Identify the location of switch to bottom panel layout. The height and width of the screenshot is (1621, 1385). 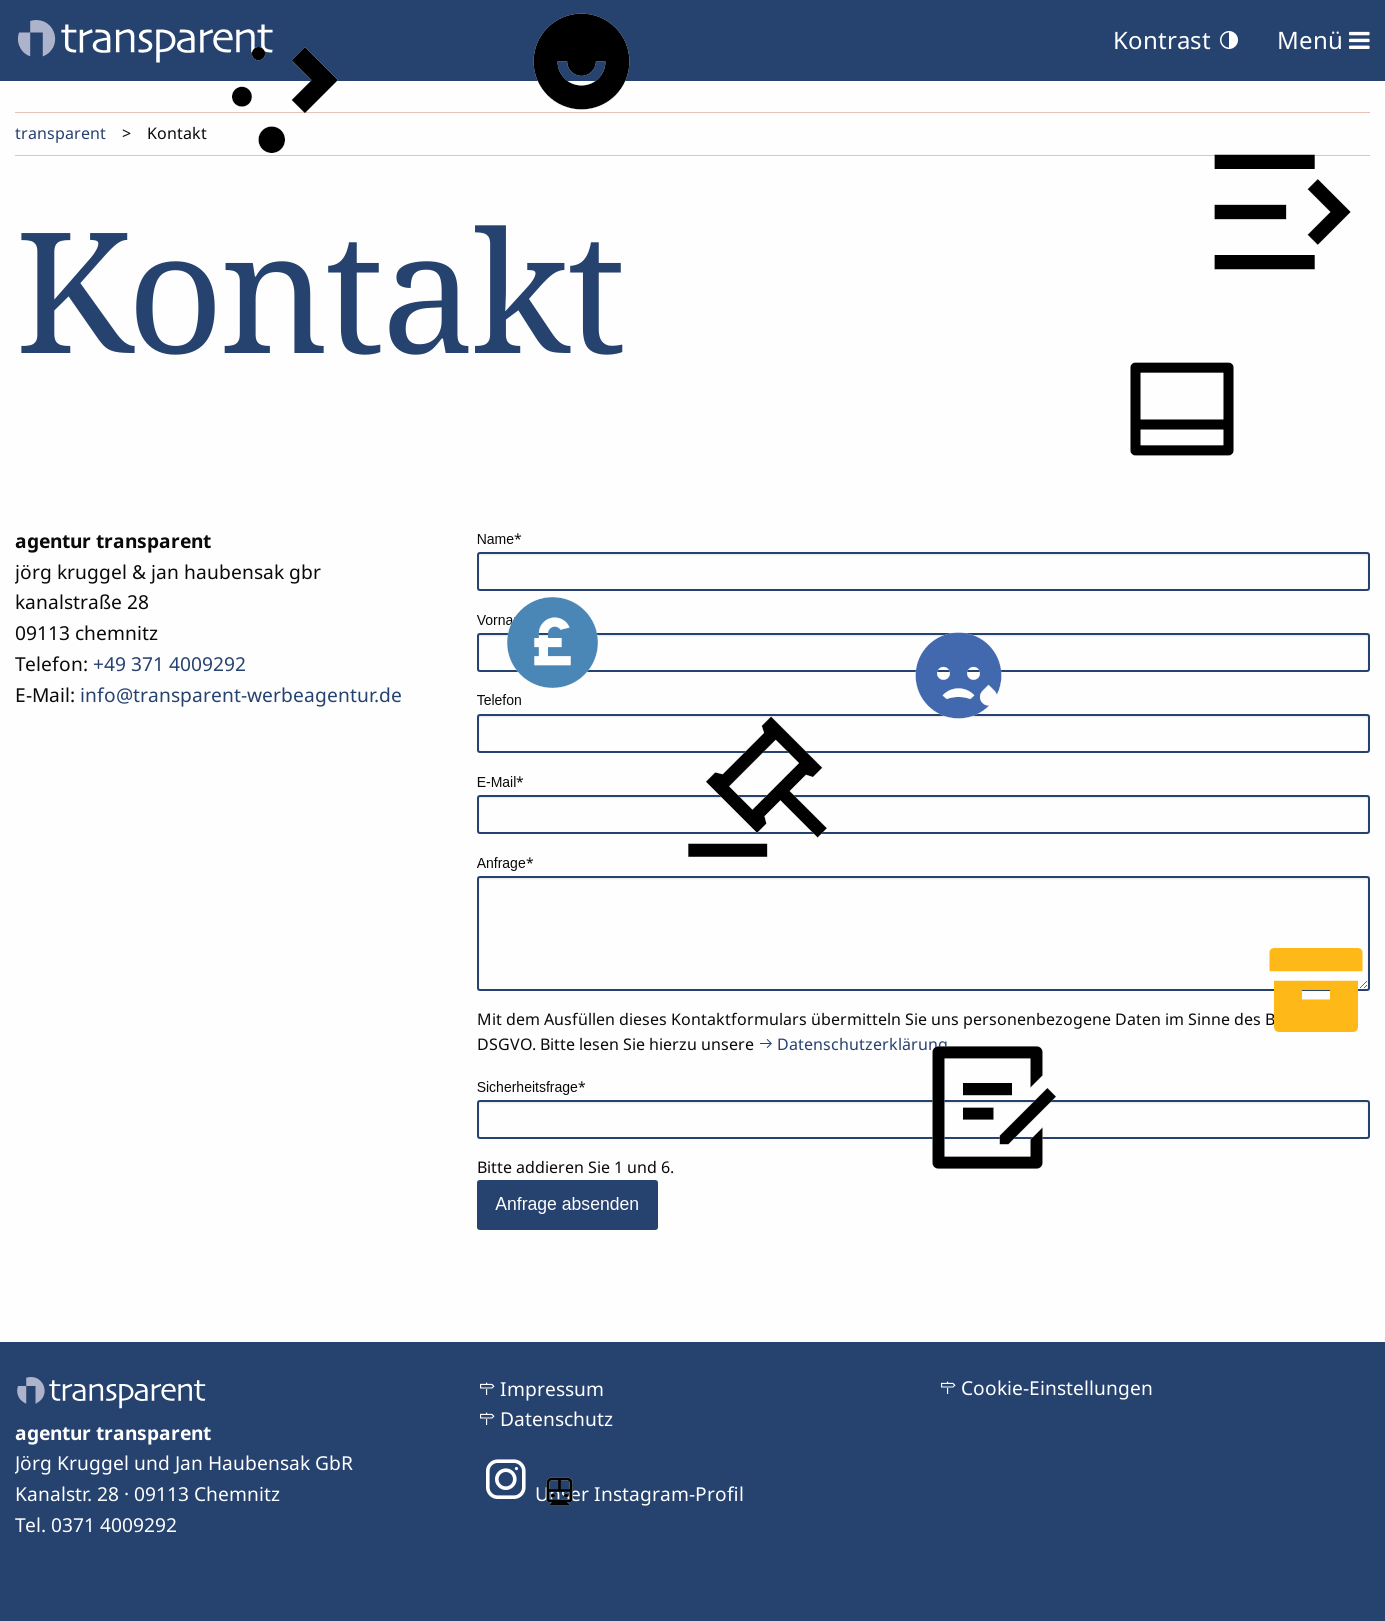
(1182, 409).